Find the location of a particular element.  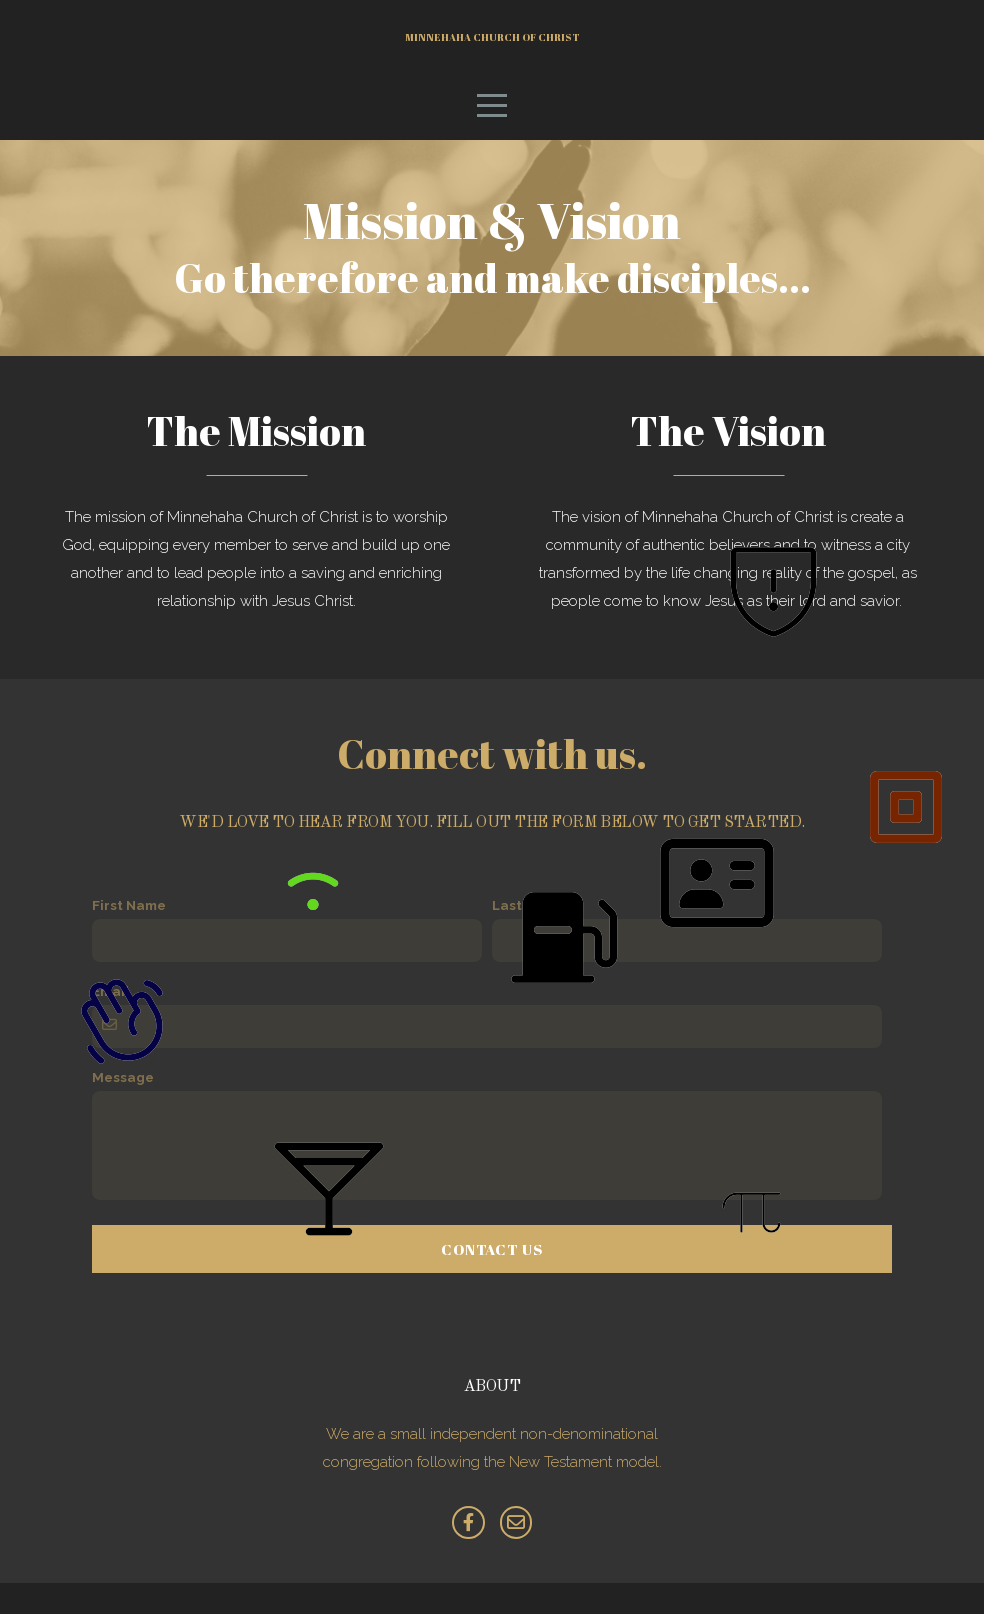

access bar or cocktail menu is located at coordinates (329, 1189).